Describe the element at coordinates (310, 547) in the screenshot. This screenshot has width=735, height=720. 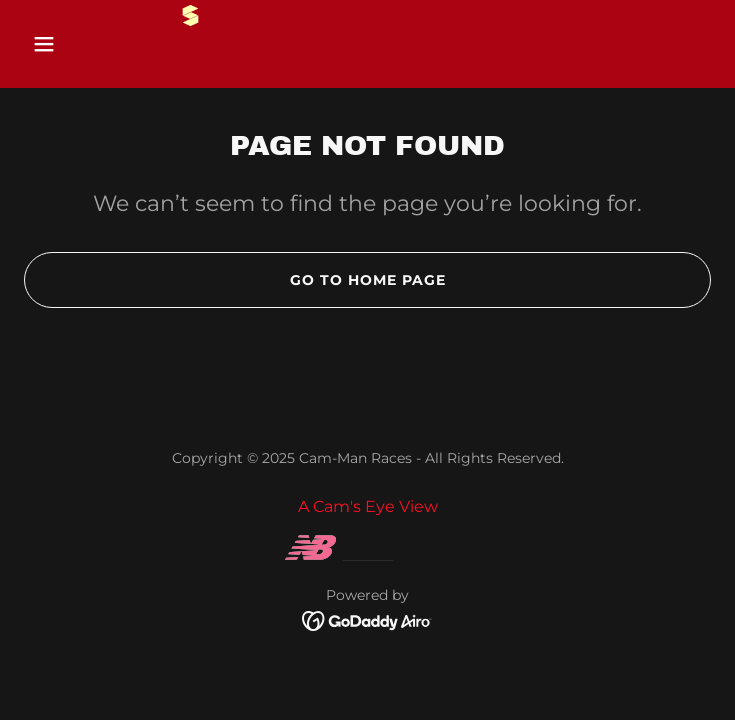
I see `New Balance brand logo` at that location.